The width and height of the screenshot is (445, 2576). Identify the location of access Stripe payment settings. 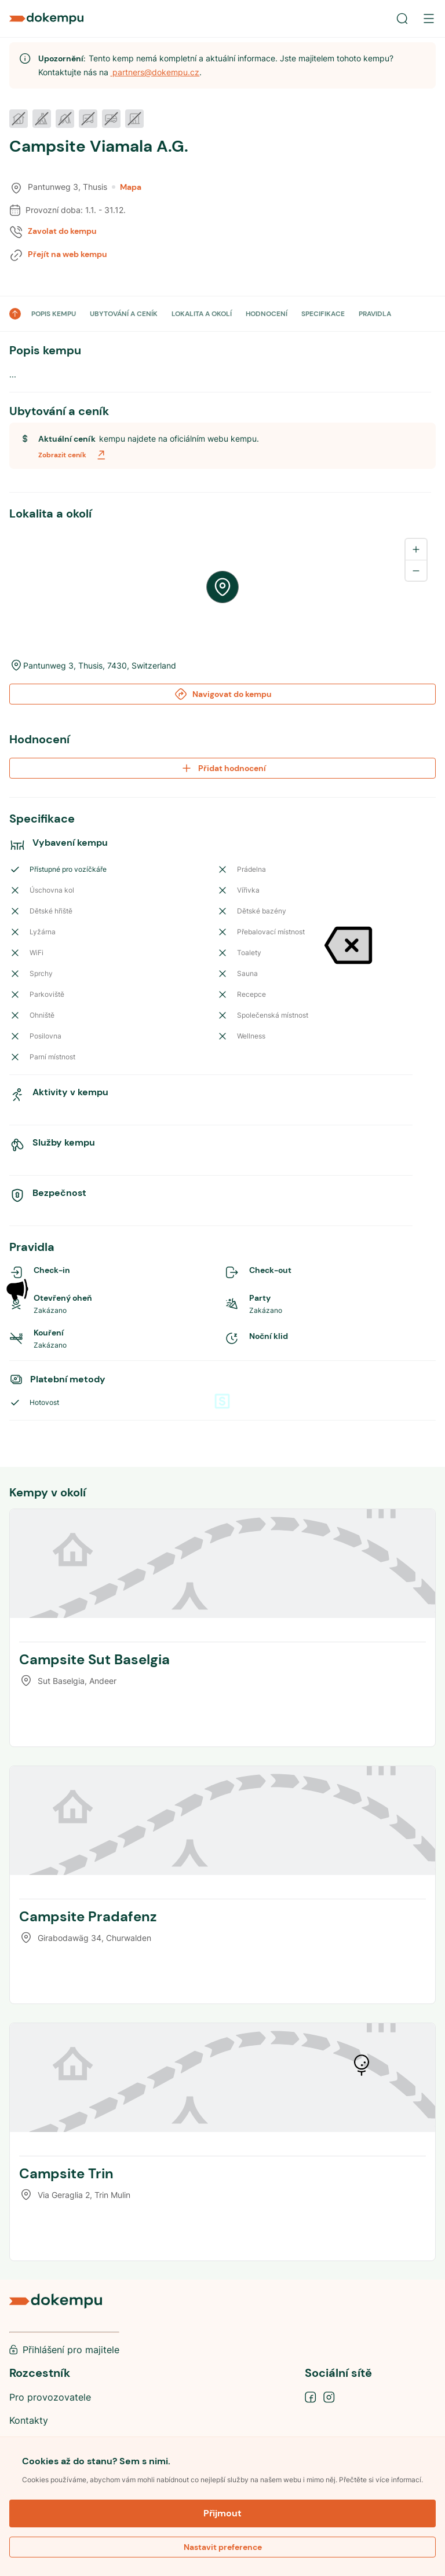
(222, 1401).